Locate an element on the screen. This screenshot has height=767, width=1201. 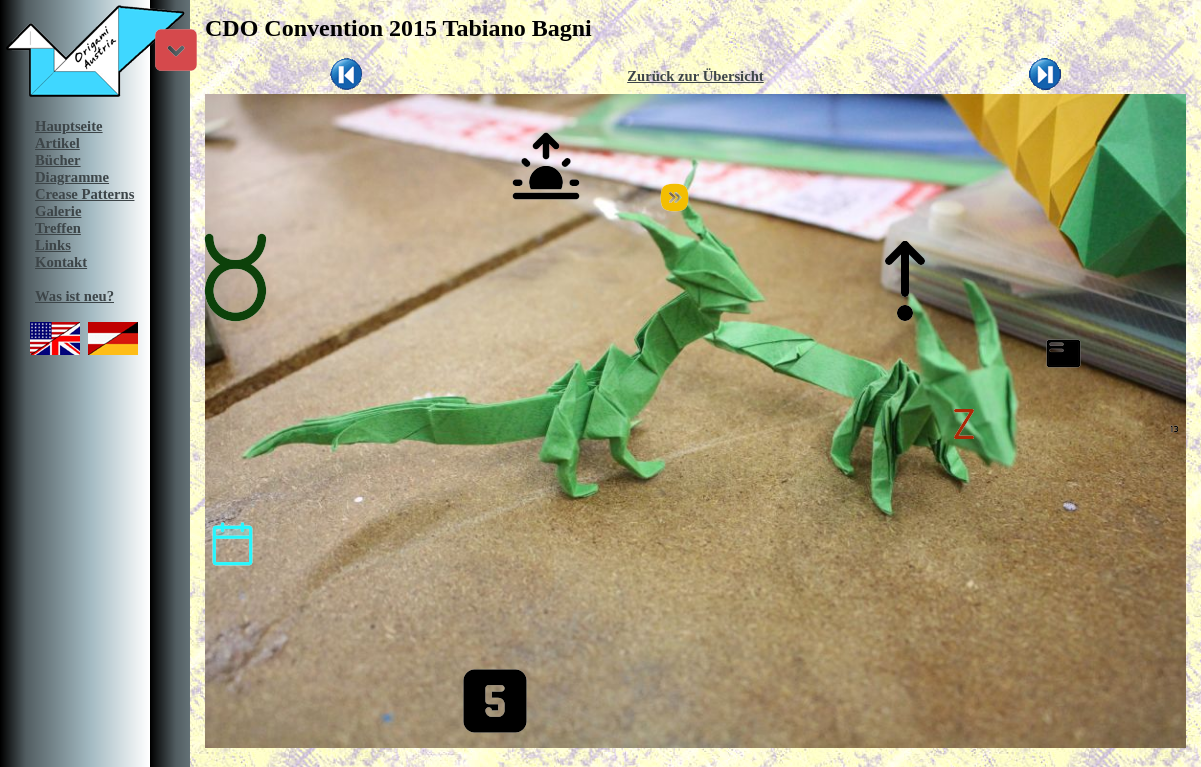
expand dropdown menu or content is located at coordinates (176, 50).